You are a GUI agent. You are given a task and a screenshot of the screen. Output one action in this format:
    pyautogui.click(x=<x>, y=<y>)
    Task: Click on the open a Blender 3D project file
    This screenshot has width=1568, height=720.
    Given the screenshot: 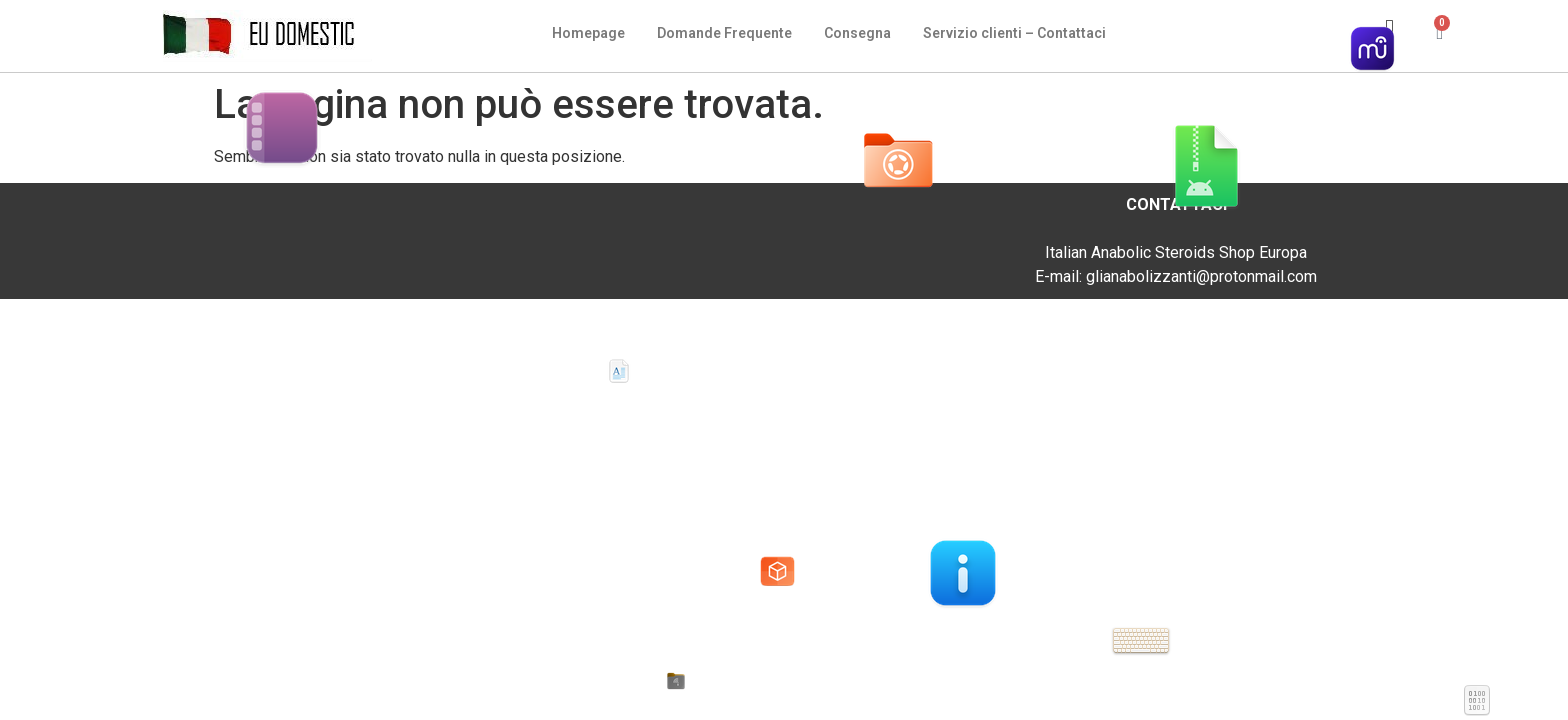 What is the action you would take?
    pyautogui.click(x=777, y=570)
    